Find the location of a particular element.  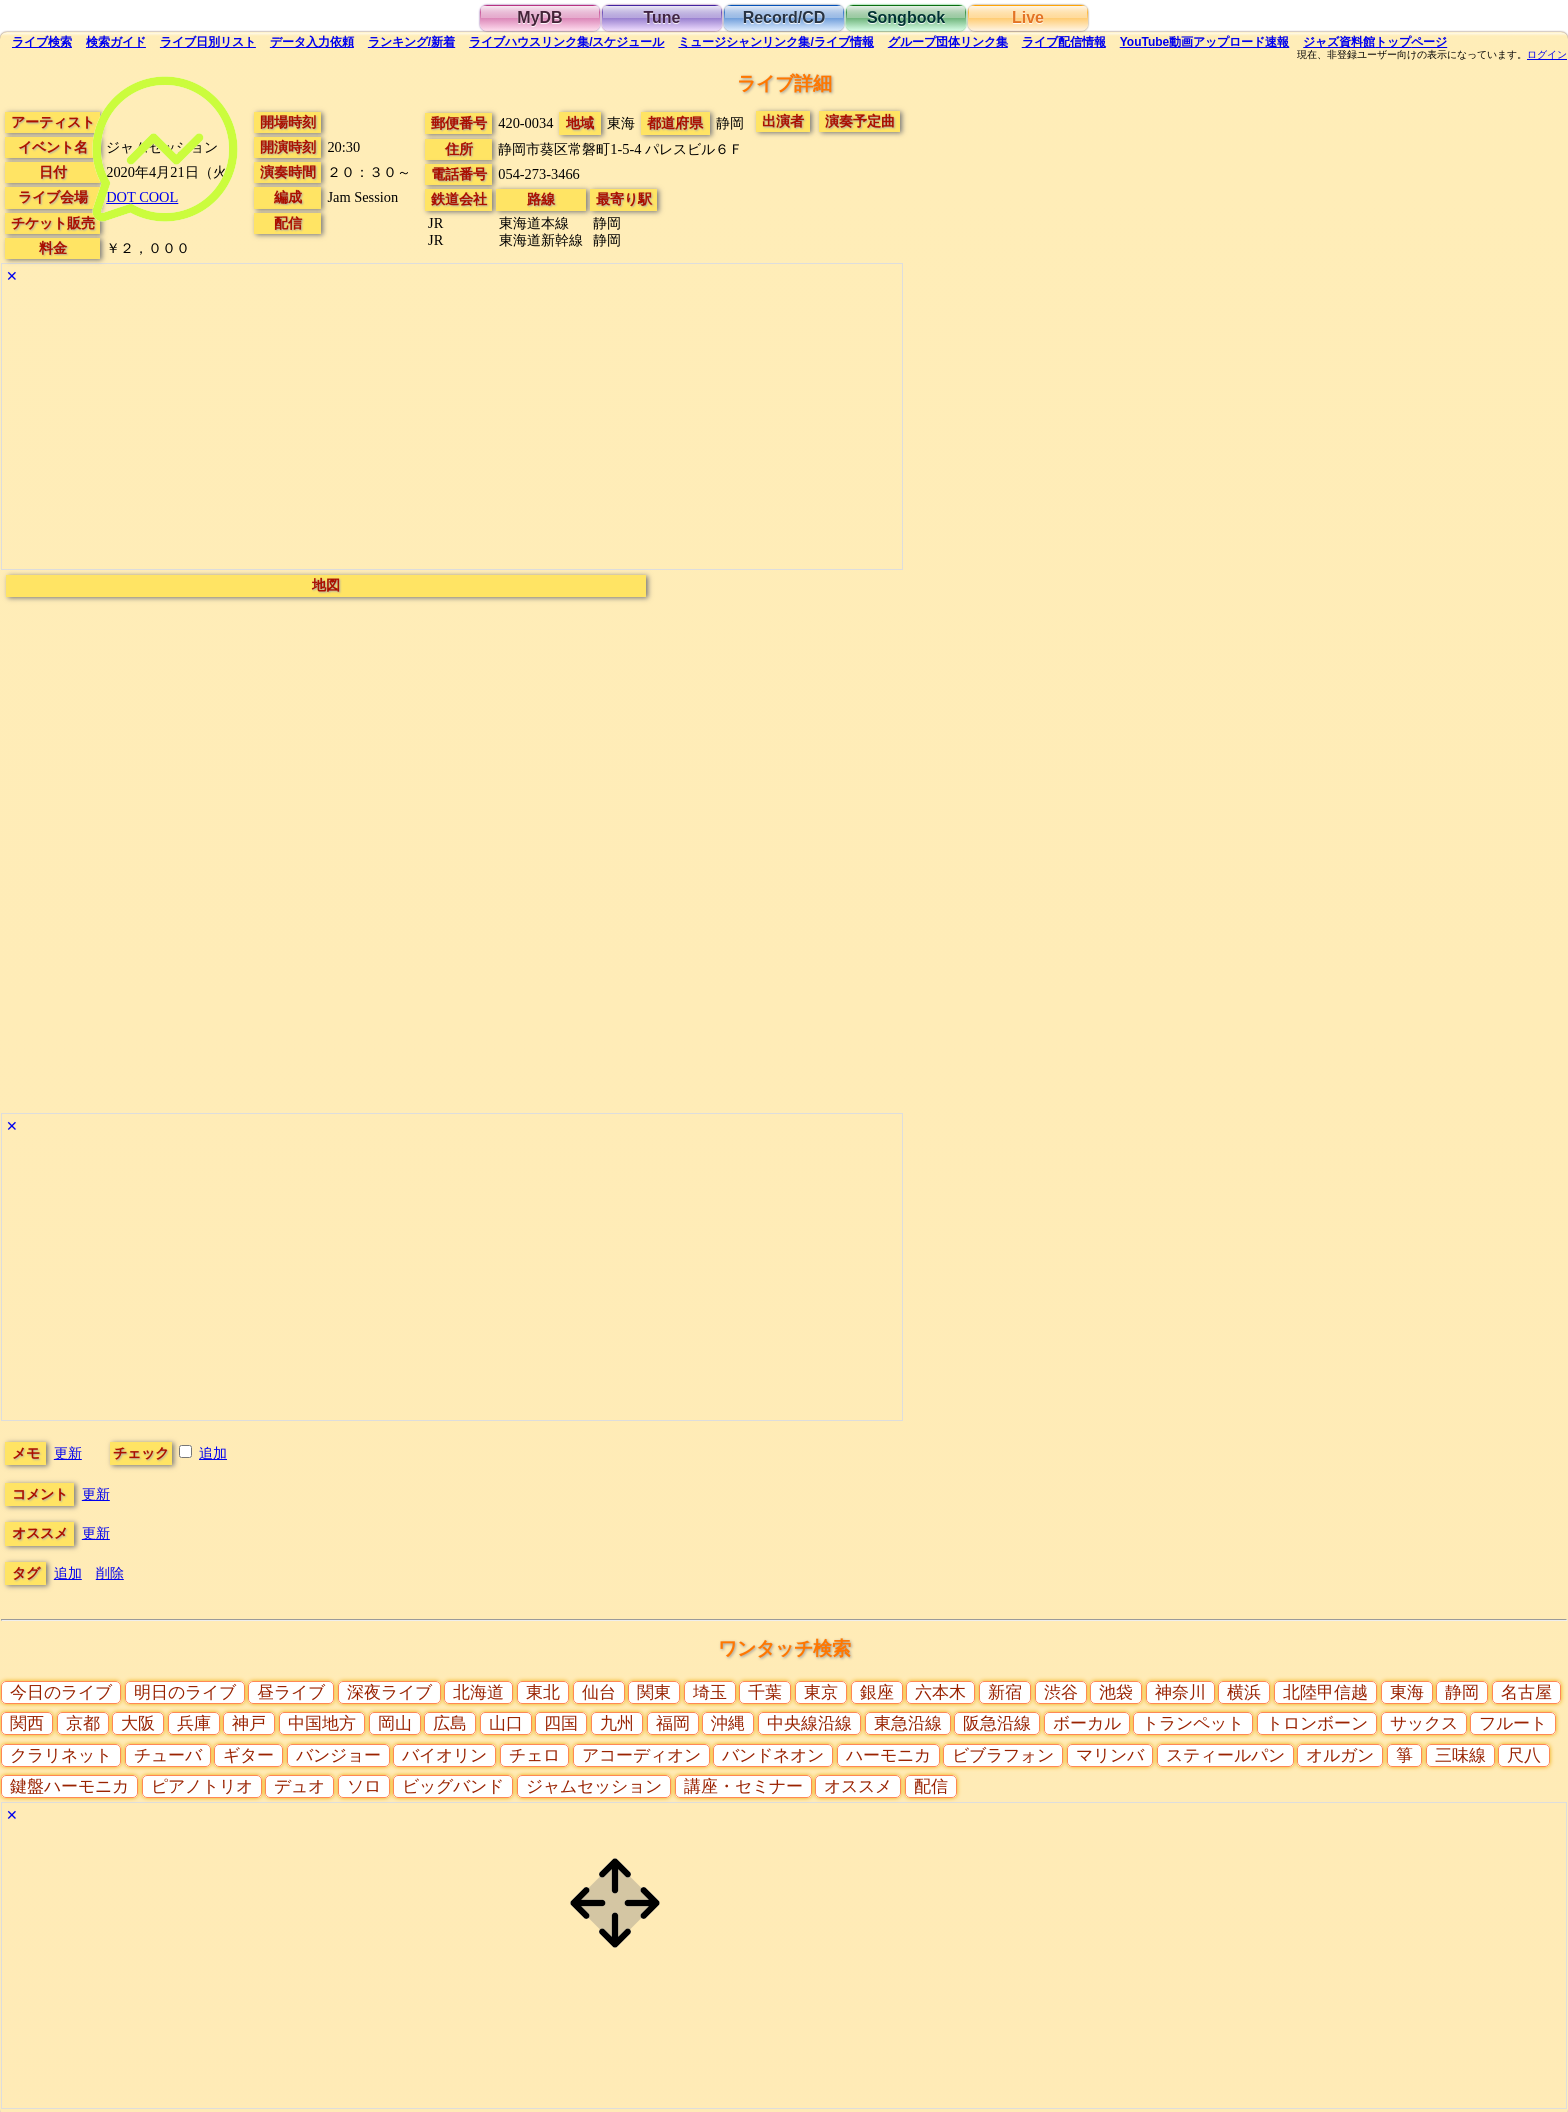

expand content in all directions is located at coordinates (615, 1903).